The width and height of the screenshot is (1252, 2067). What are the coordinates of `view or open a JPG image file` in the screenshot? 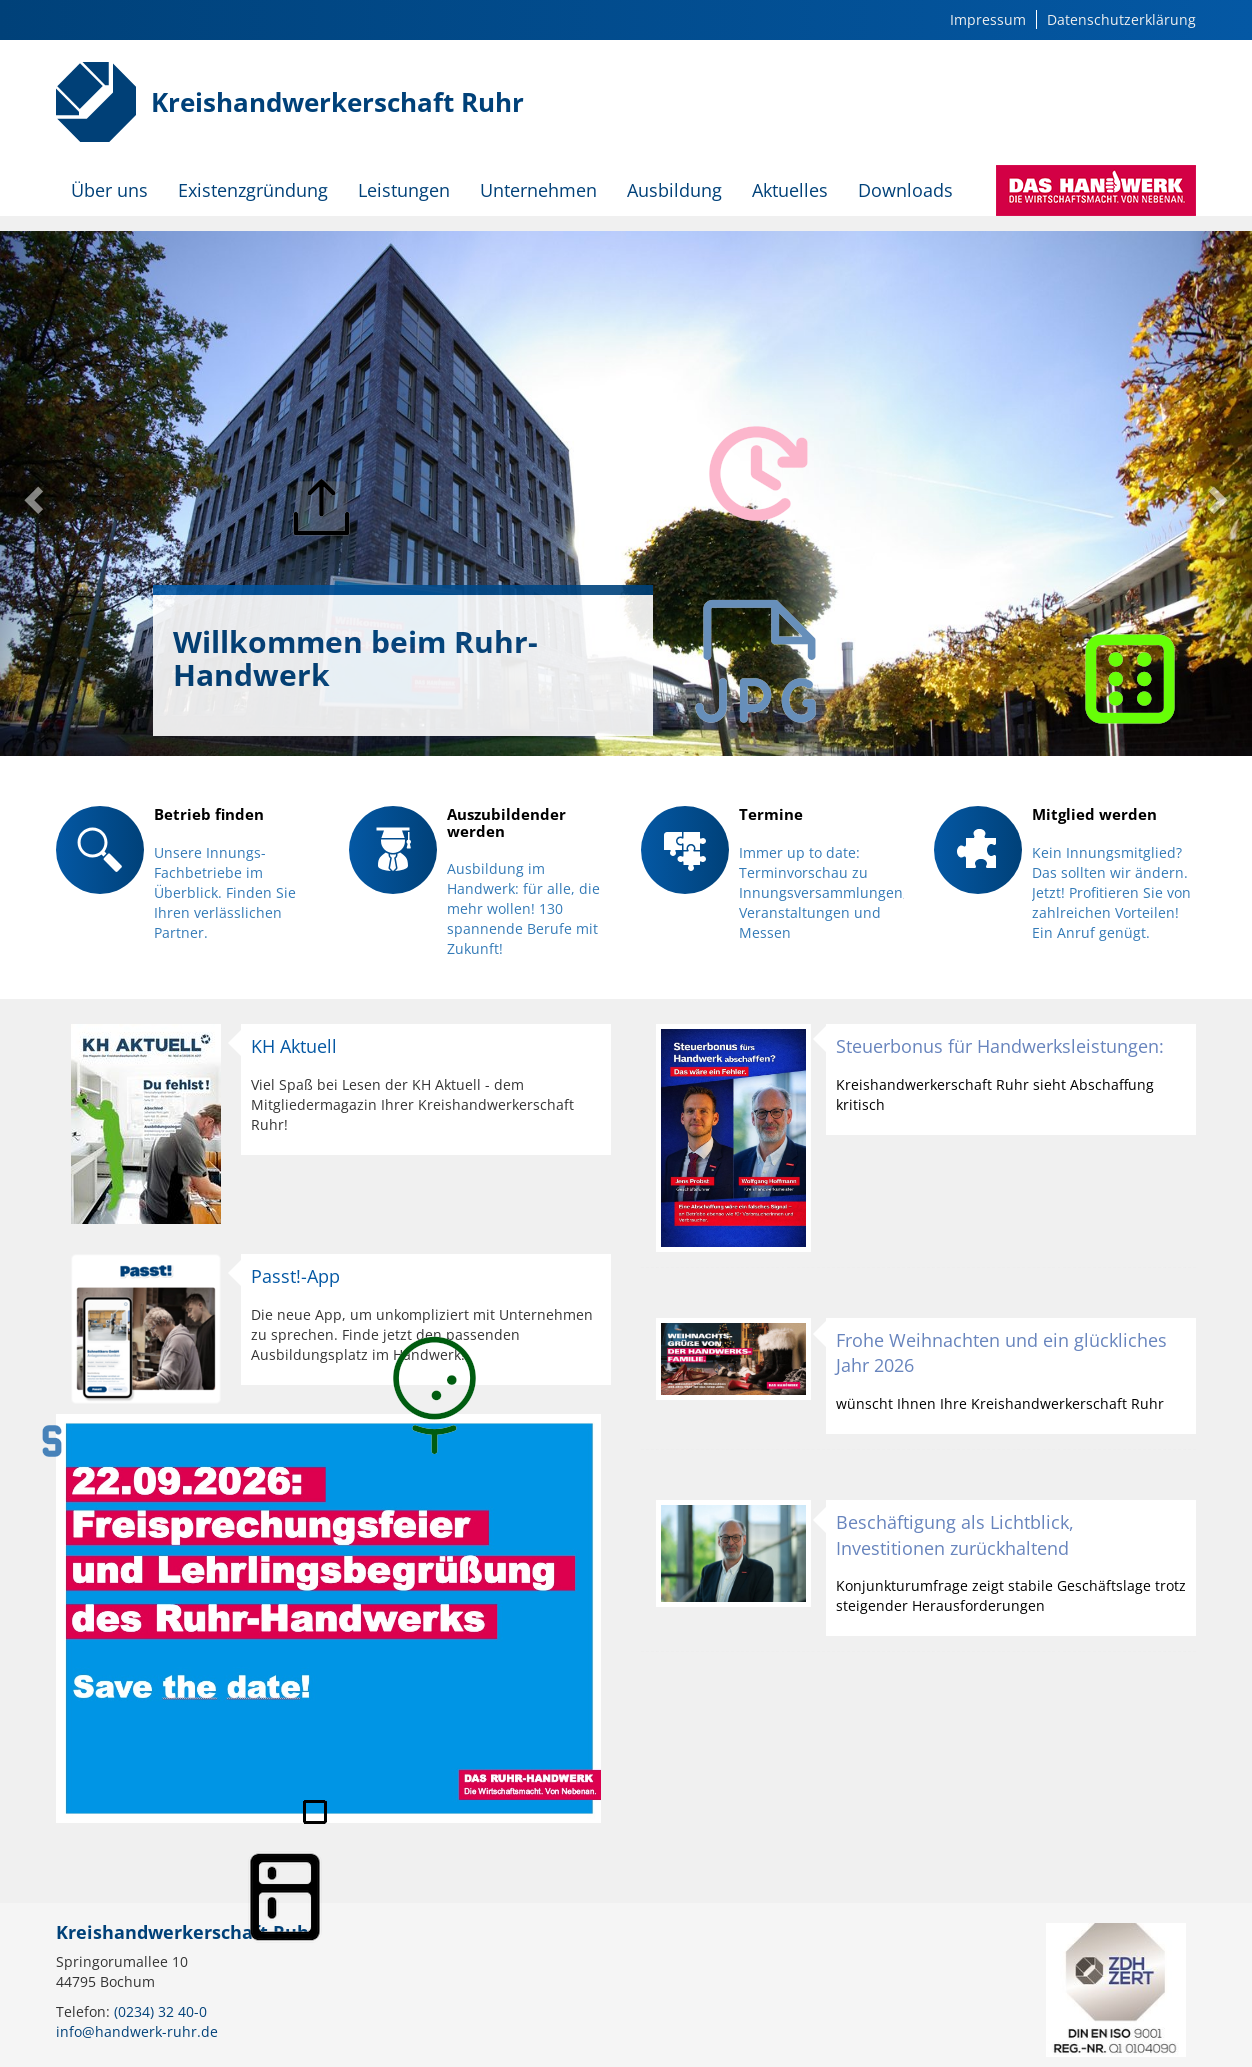 It's located at (759, 666).